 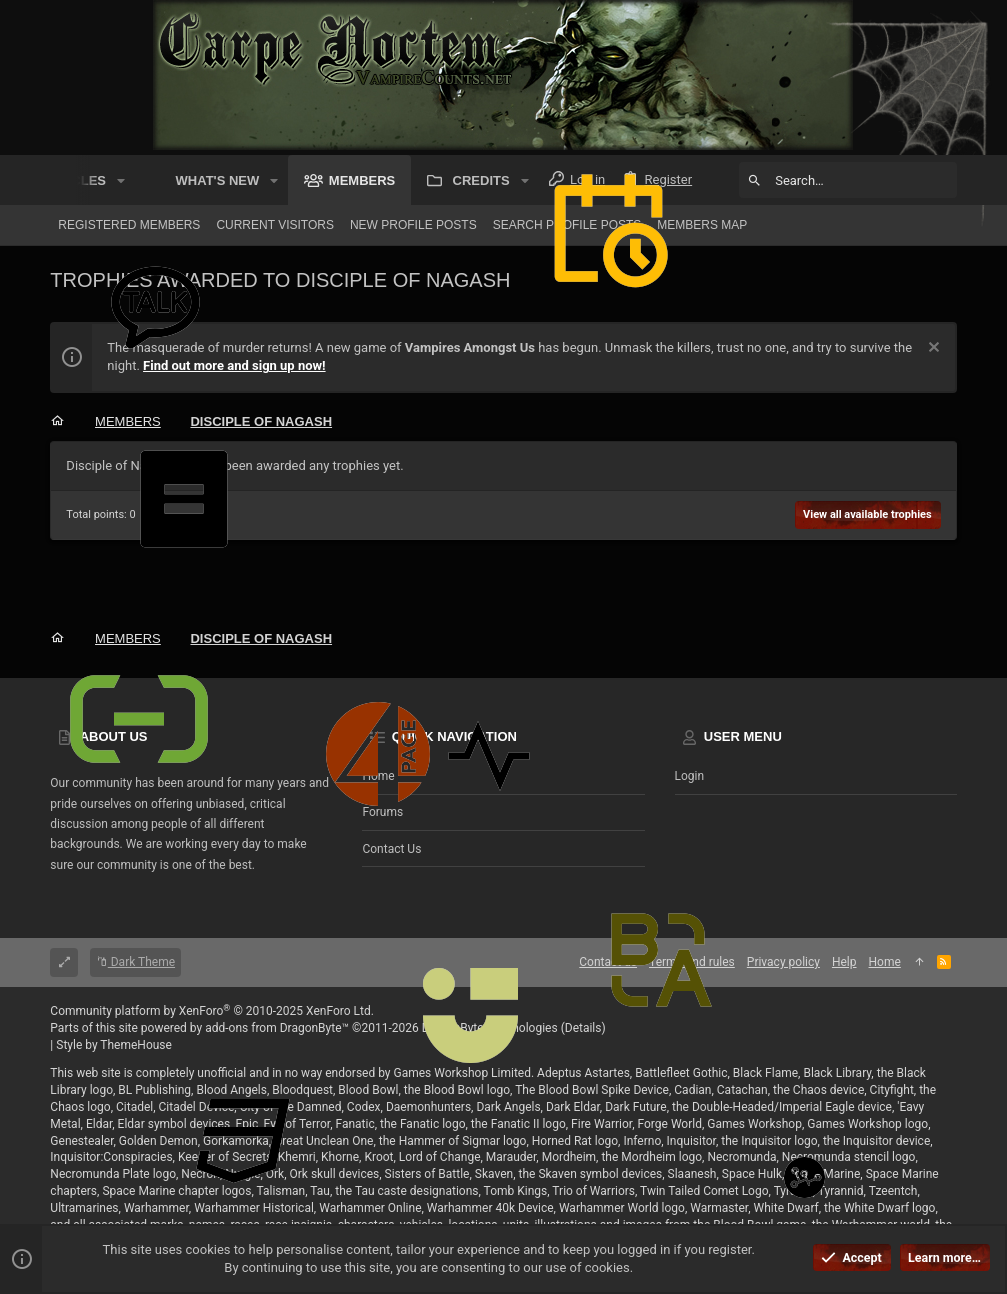 What do you see at coordinates (470, 1015) in the screenshot?
I see `open the NiceHash cryptocurrency mining app` at bounding box center [470, 1015].